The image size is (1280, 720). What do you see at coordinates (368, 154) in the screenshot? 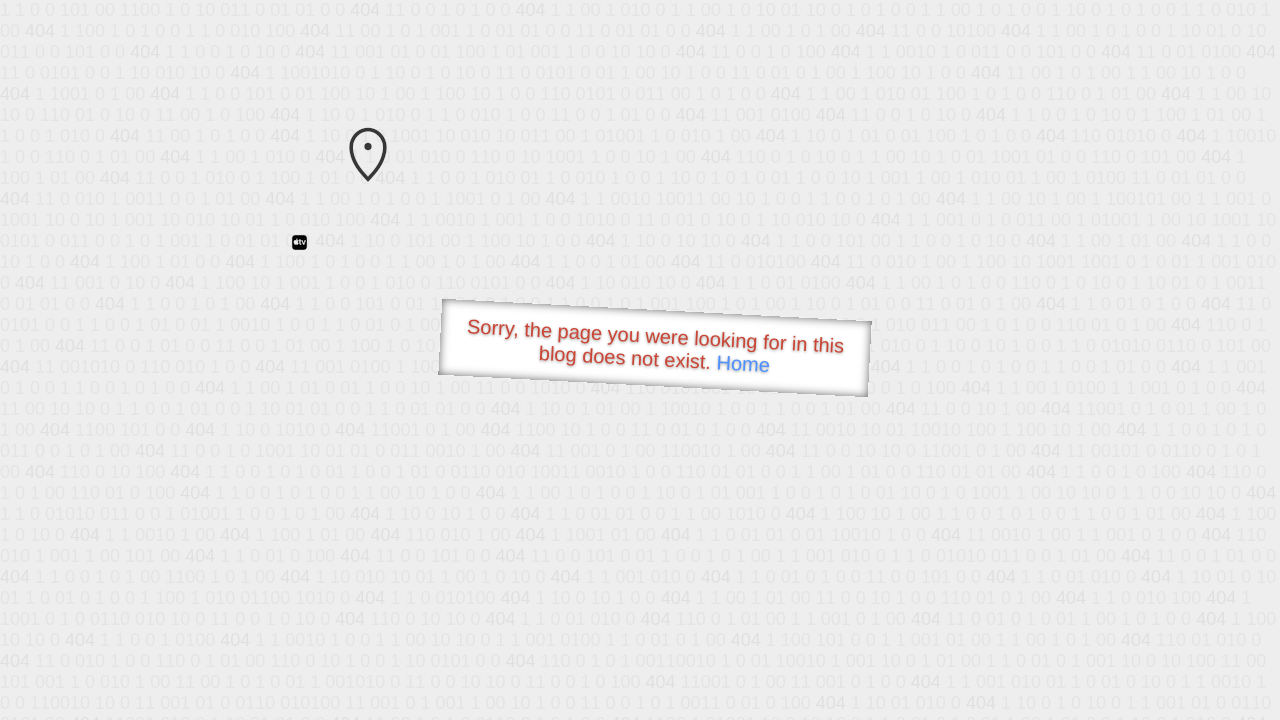
I see `access location settings` at bounding box center [368, 154].